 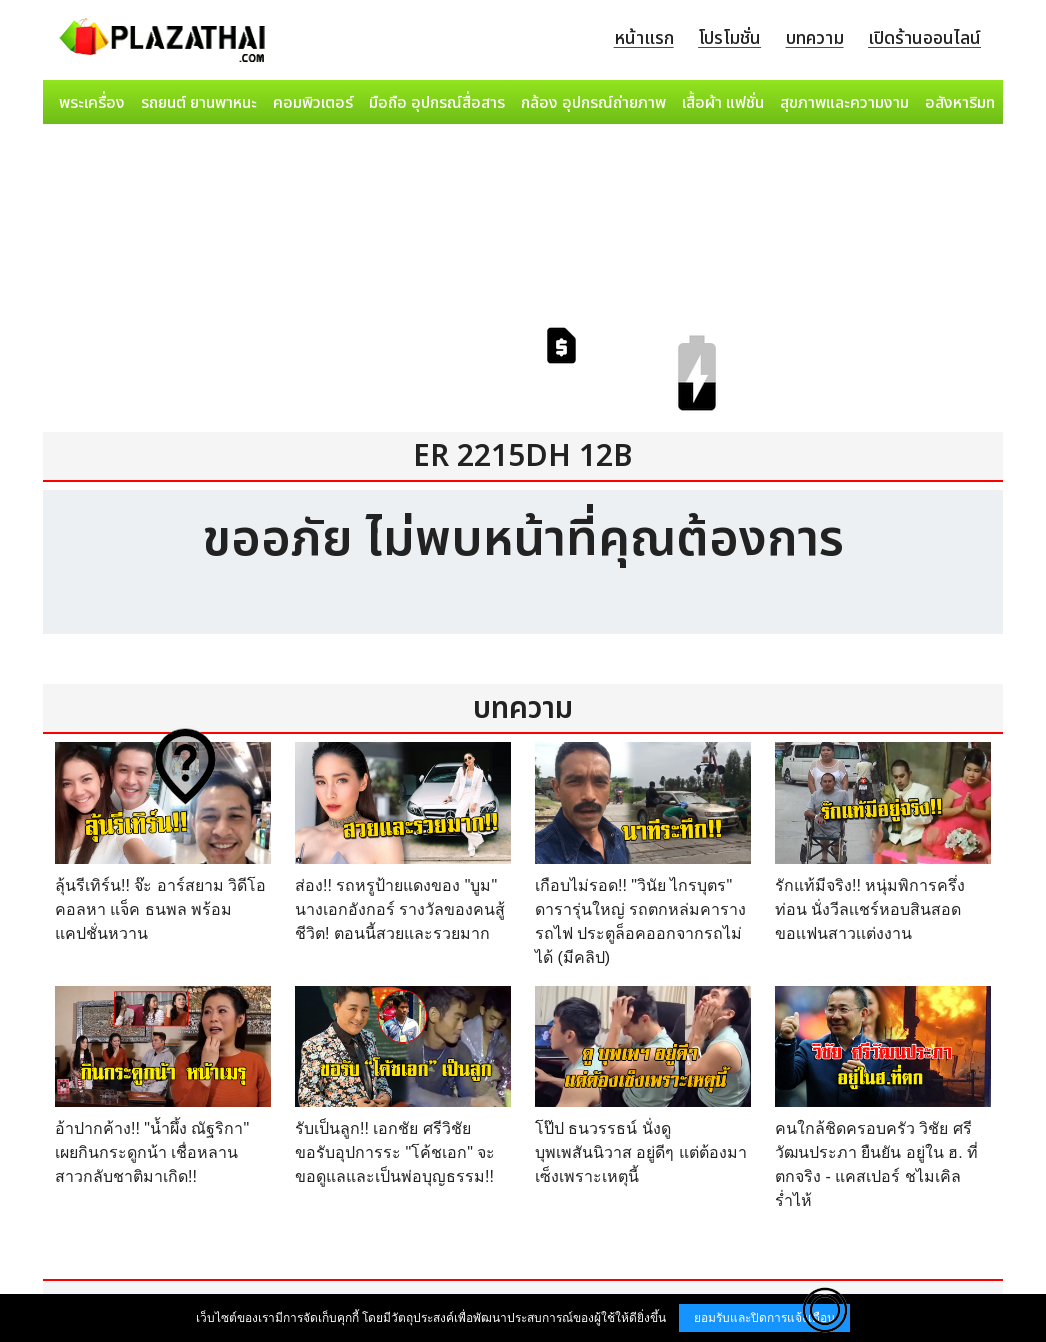 What do you see at coordinates (561, 345) in the screenshot?
I see `view invoice or payment request` at bounding box center [561, 345].